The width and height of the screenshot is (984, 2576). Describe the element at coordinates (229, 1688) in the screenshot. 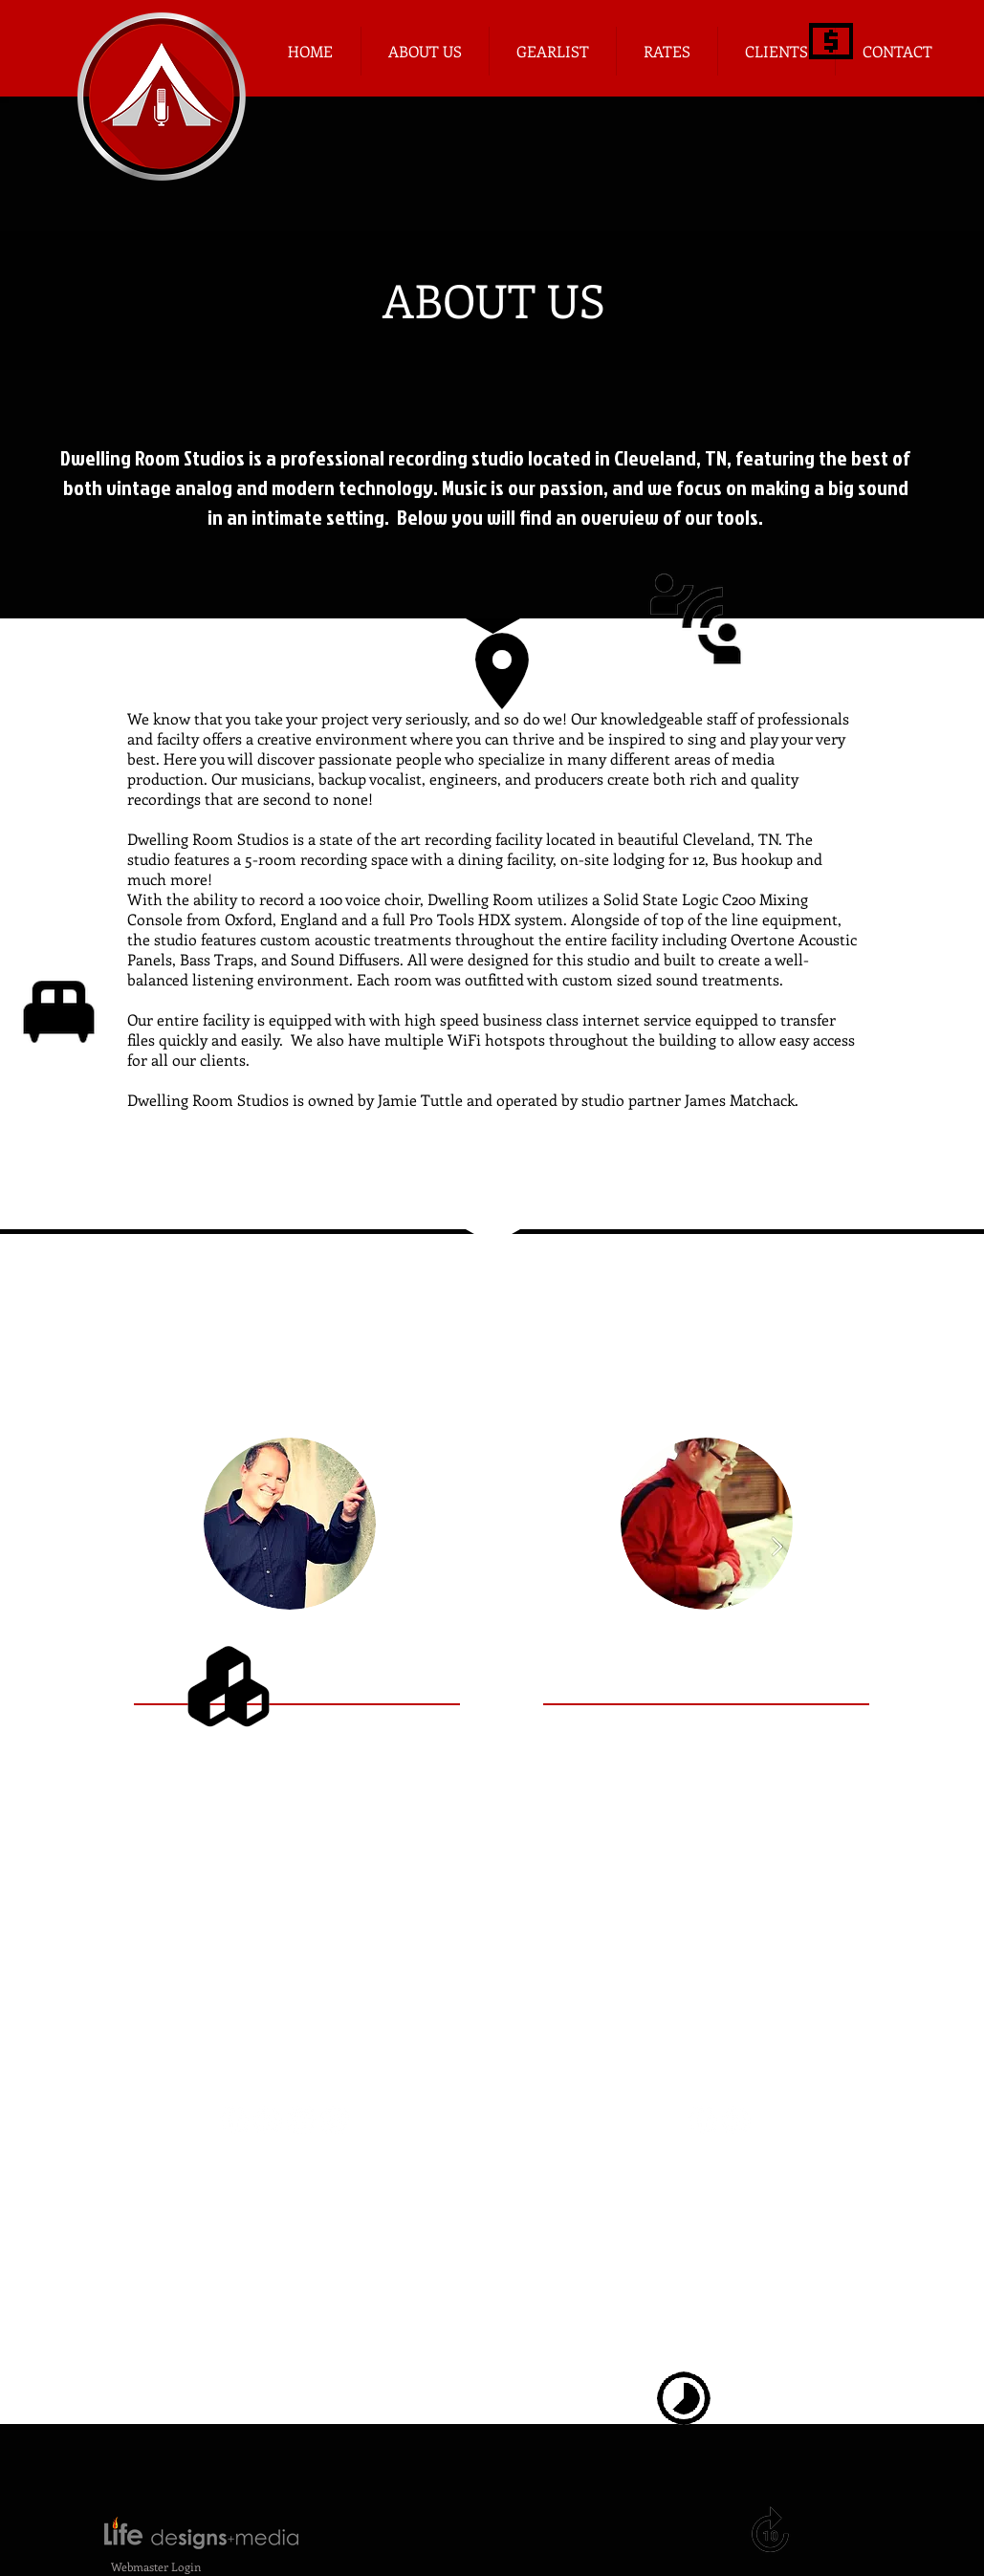

I see `view 3D objects or models` at that location.